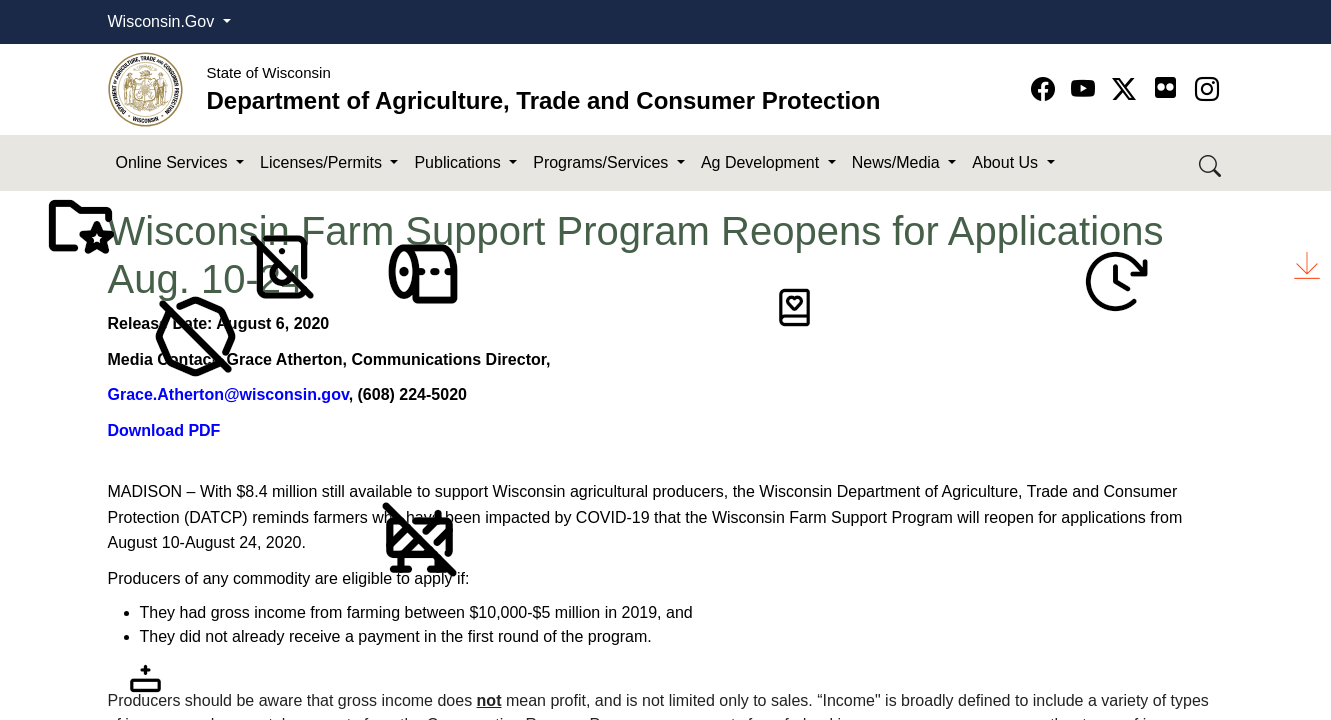 This screenshot has height=720, width=1331. Describe the element at coordinates (1115, 281) in the screenshot. I see `restore to a previous version` at that location.